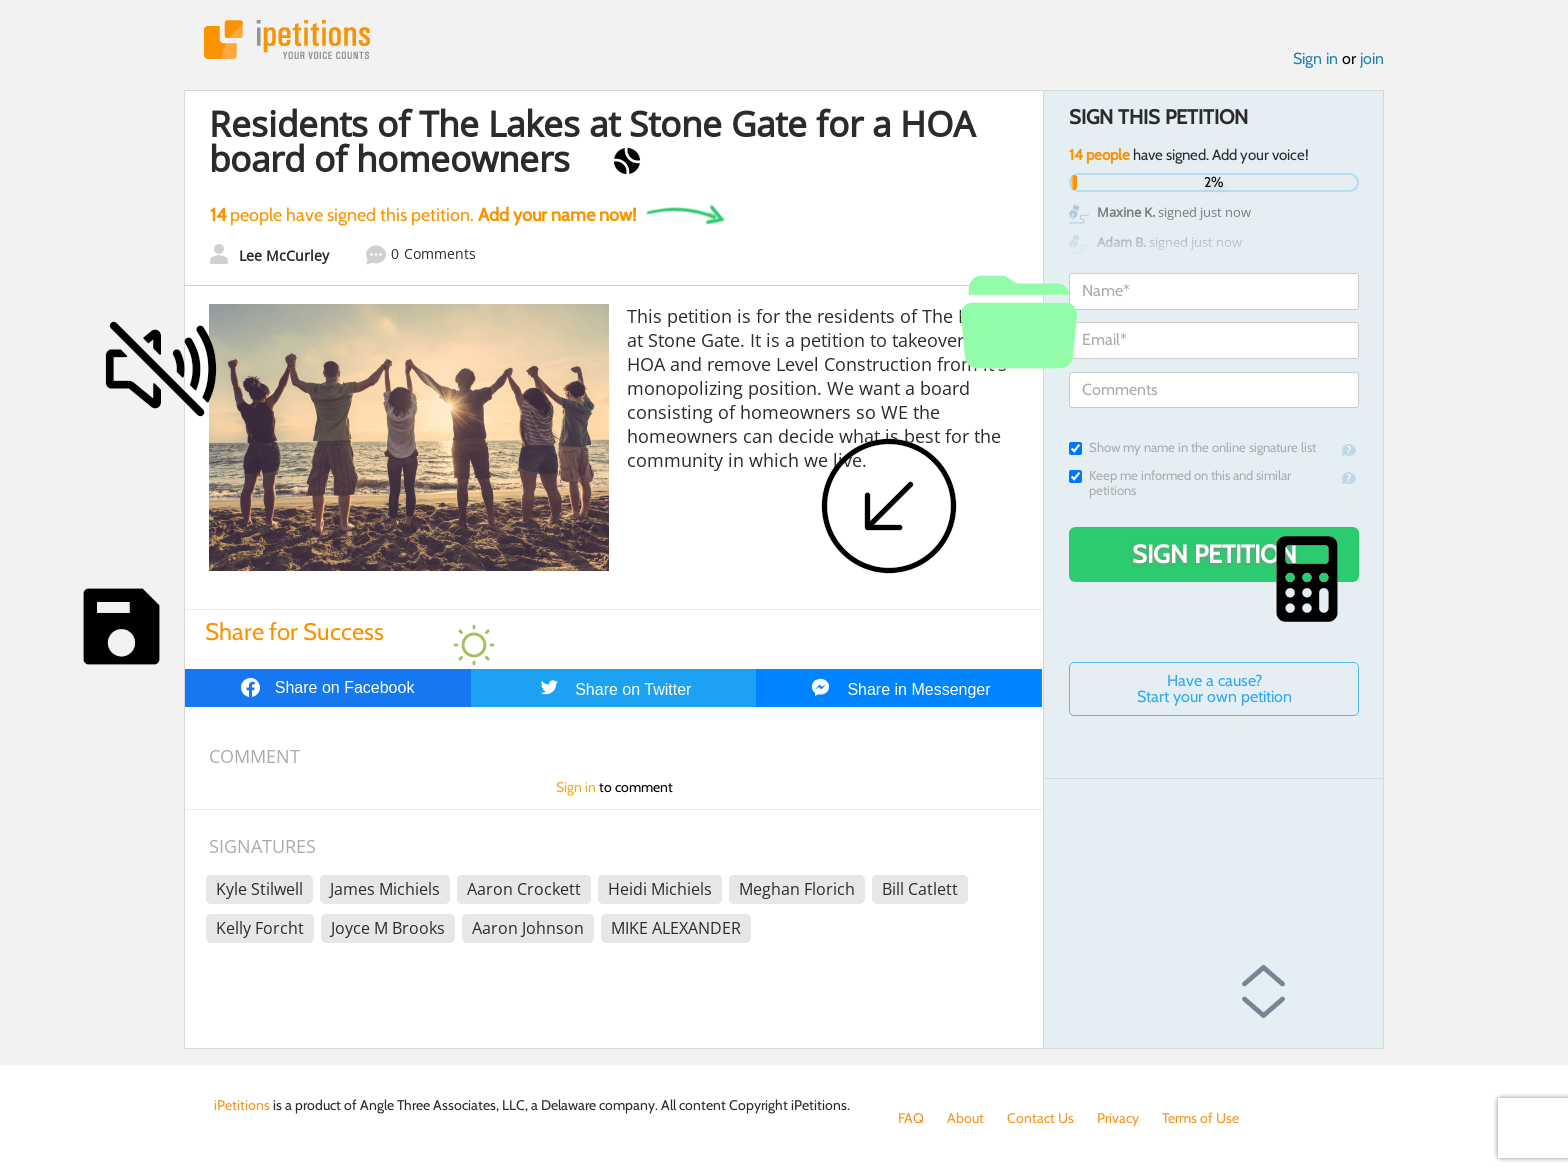 This screenshot has height=1172, width=1568. Describe the element at coordinates (161, 369) in the screenshot. I see `mute audio or sound` at that location.